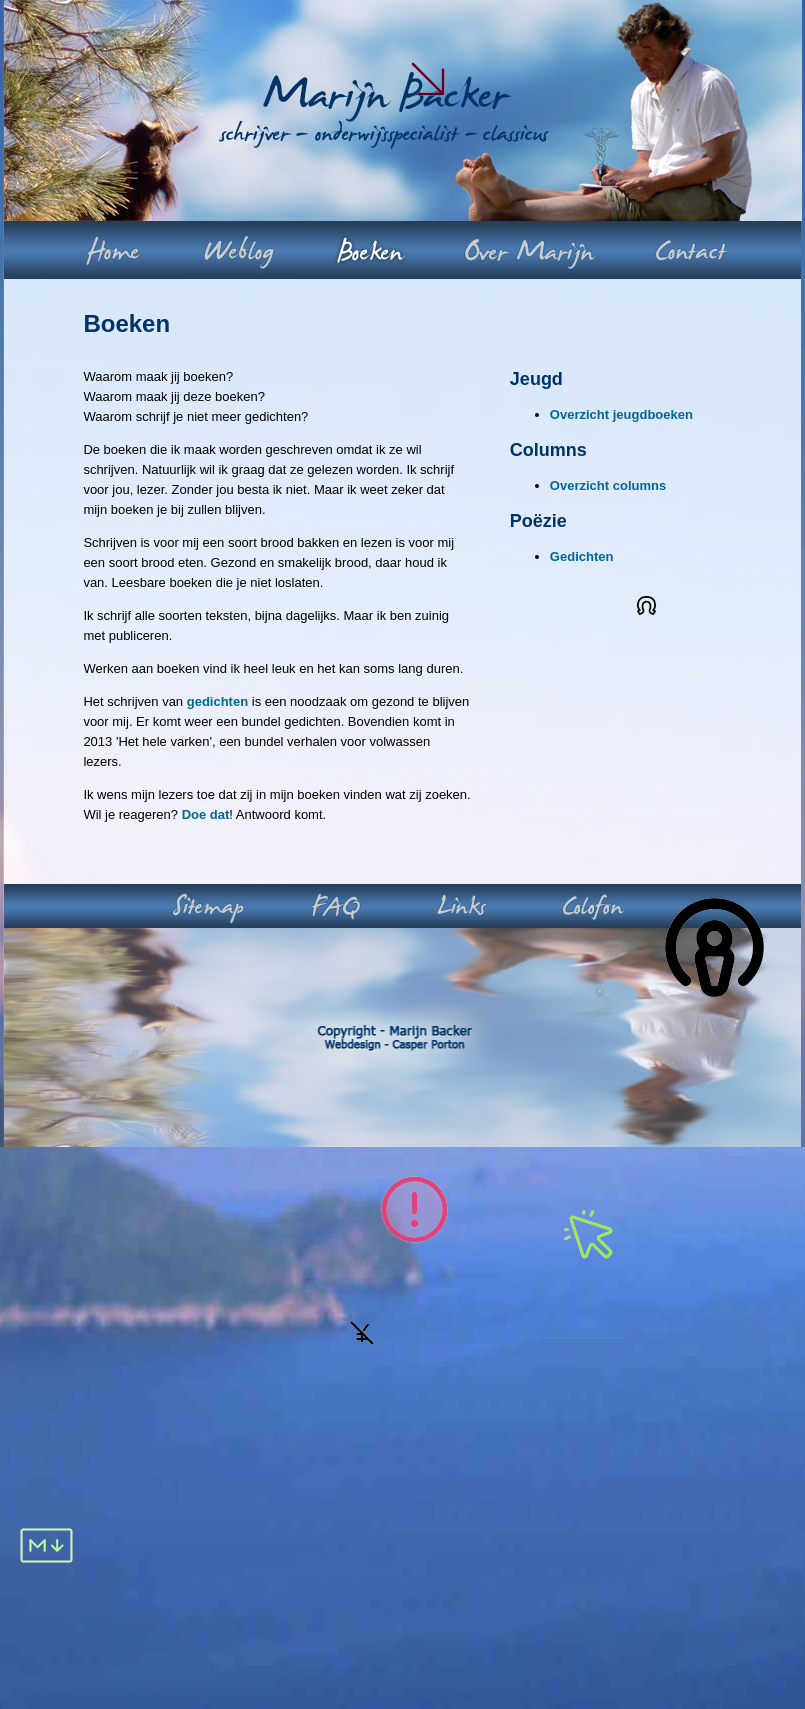 This screenshot has width=805, height=1709. I want to click on indicates yen currency is unavailable, so click(362, 1333).